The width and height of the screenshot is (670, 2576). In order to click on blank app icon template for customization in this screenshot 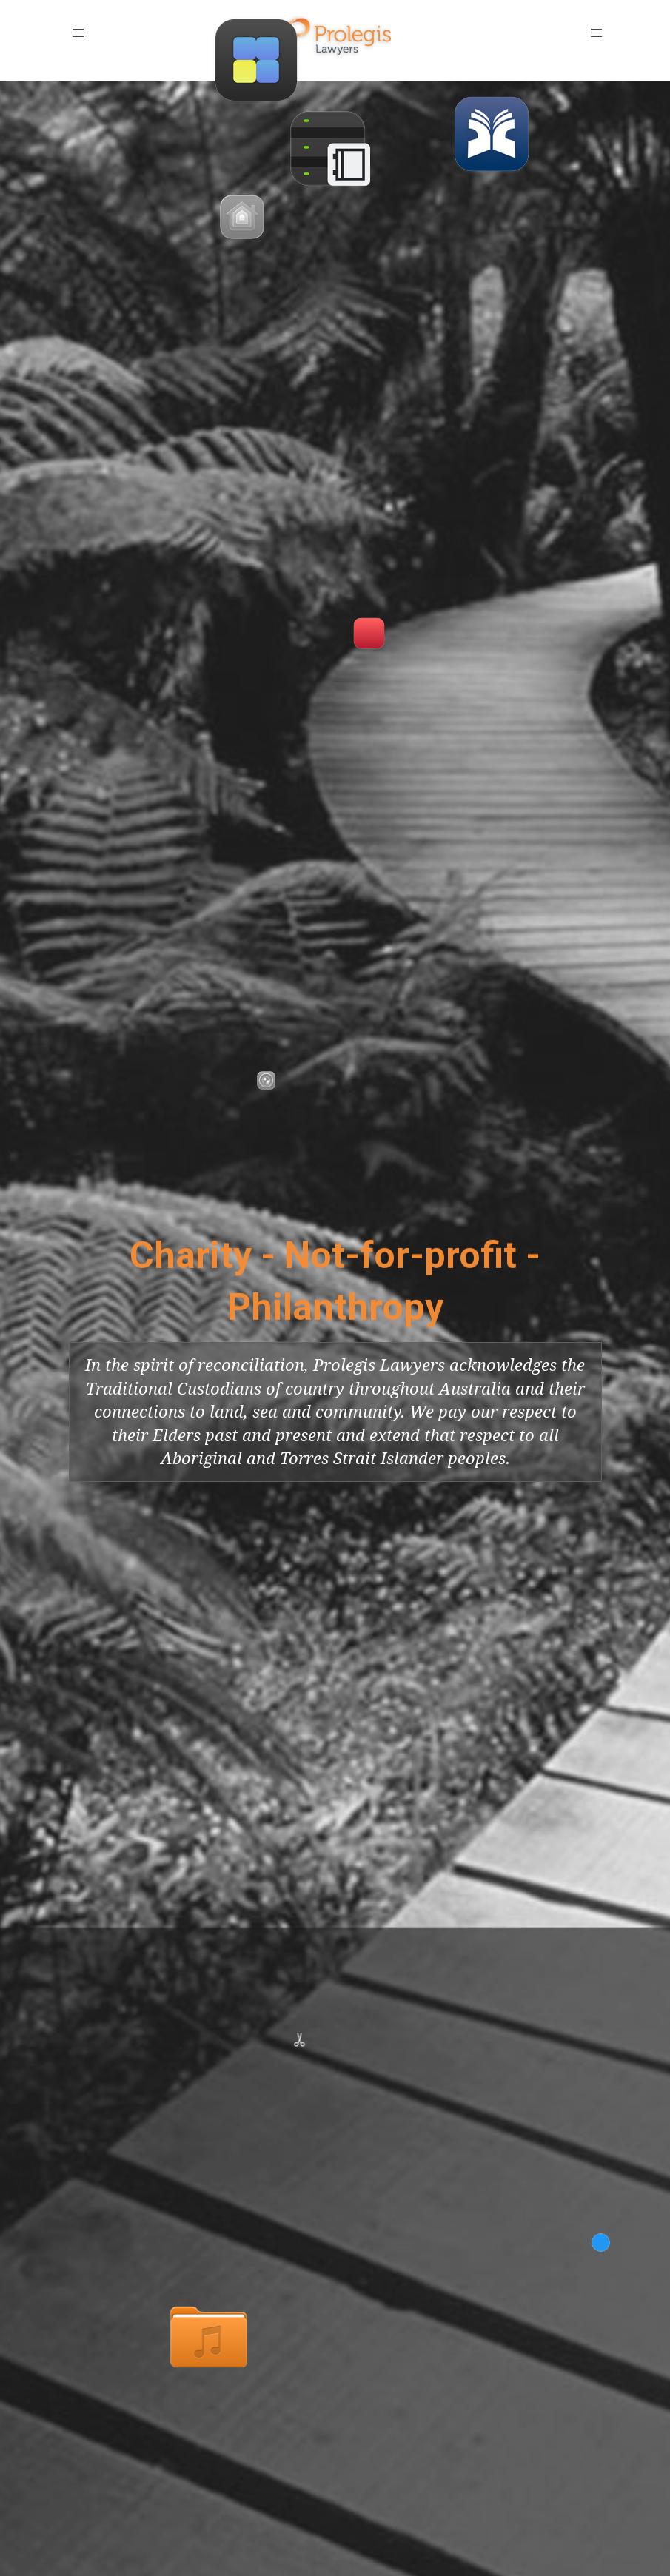, I will do `click(369, 633)`.